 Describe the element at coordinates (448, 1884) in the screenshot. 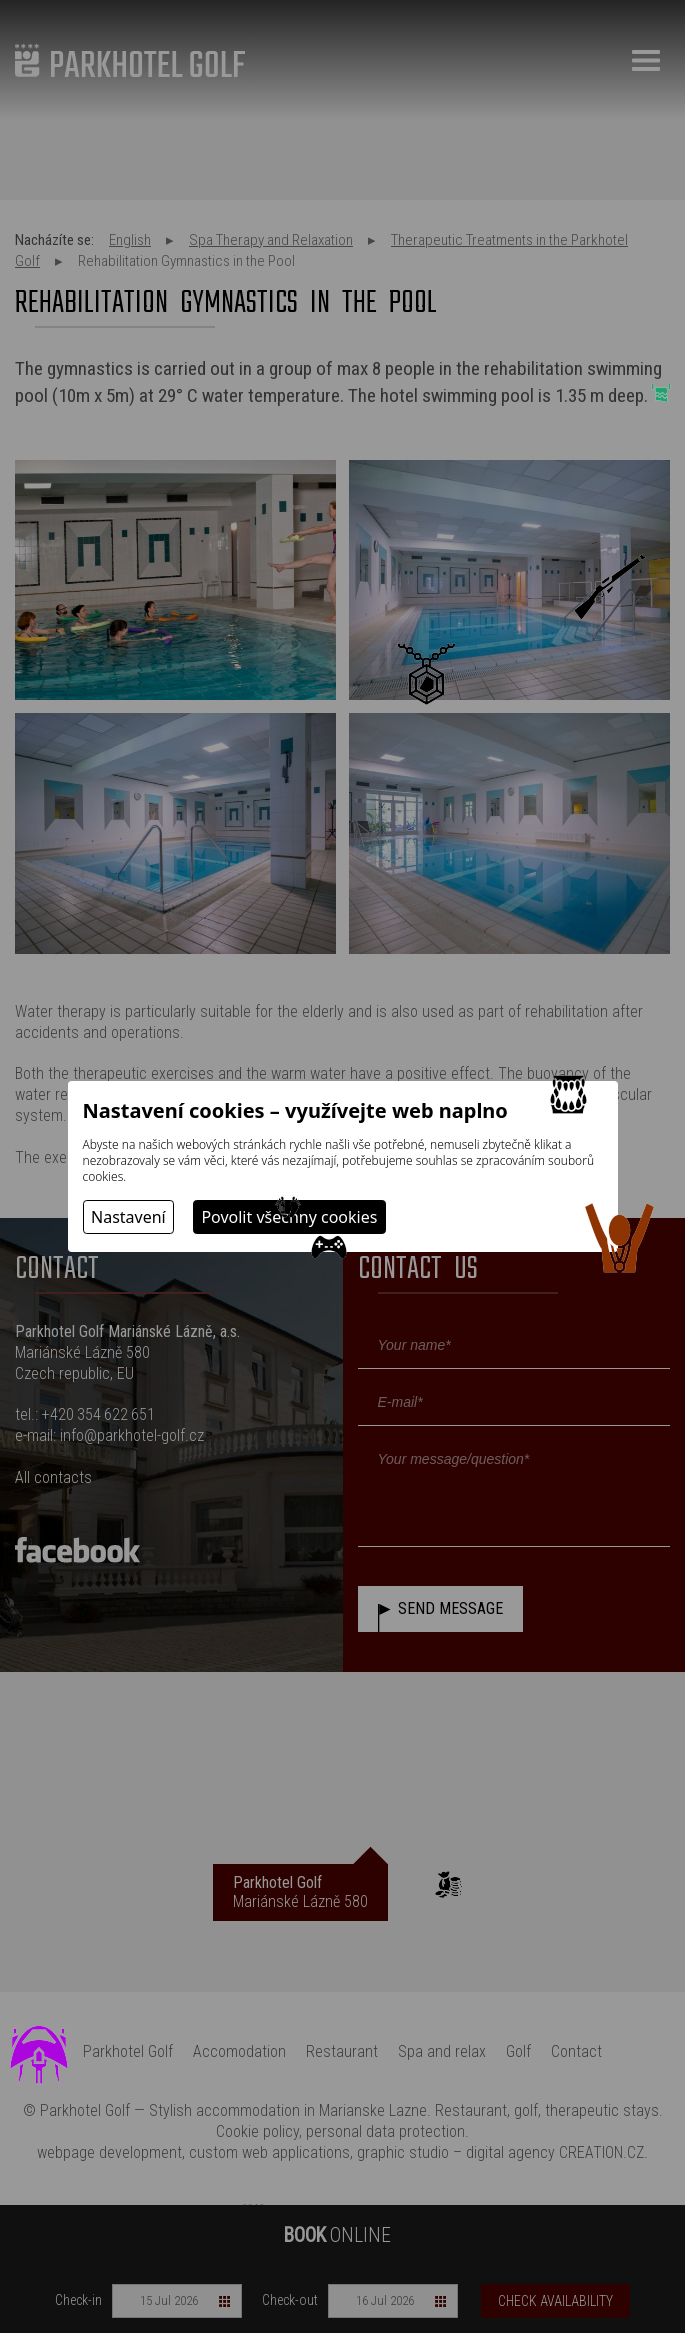

I see `view your in-game currency balance` at that location.